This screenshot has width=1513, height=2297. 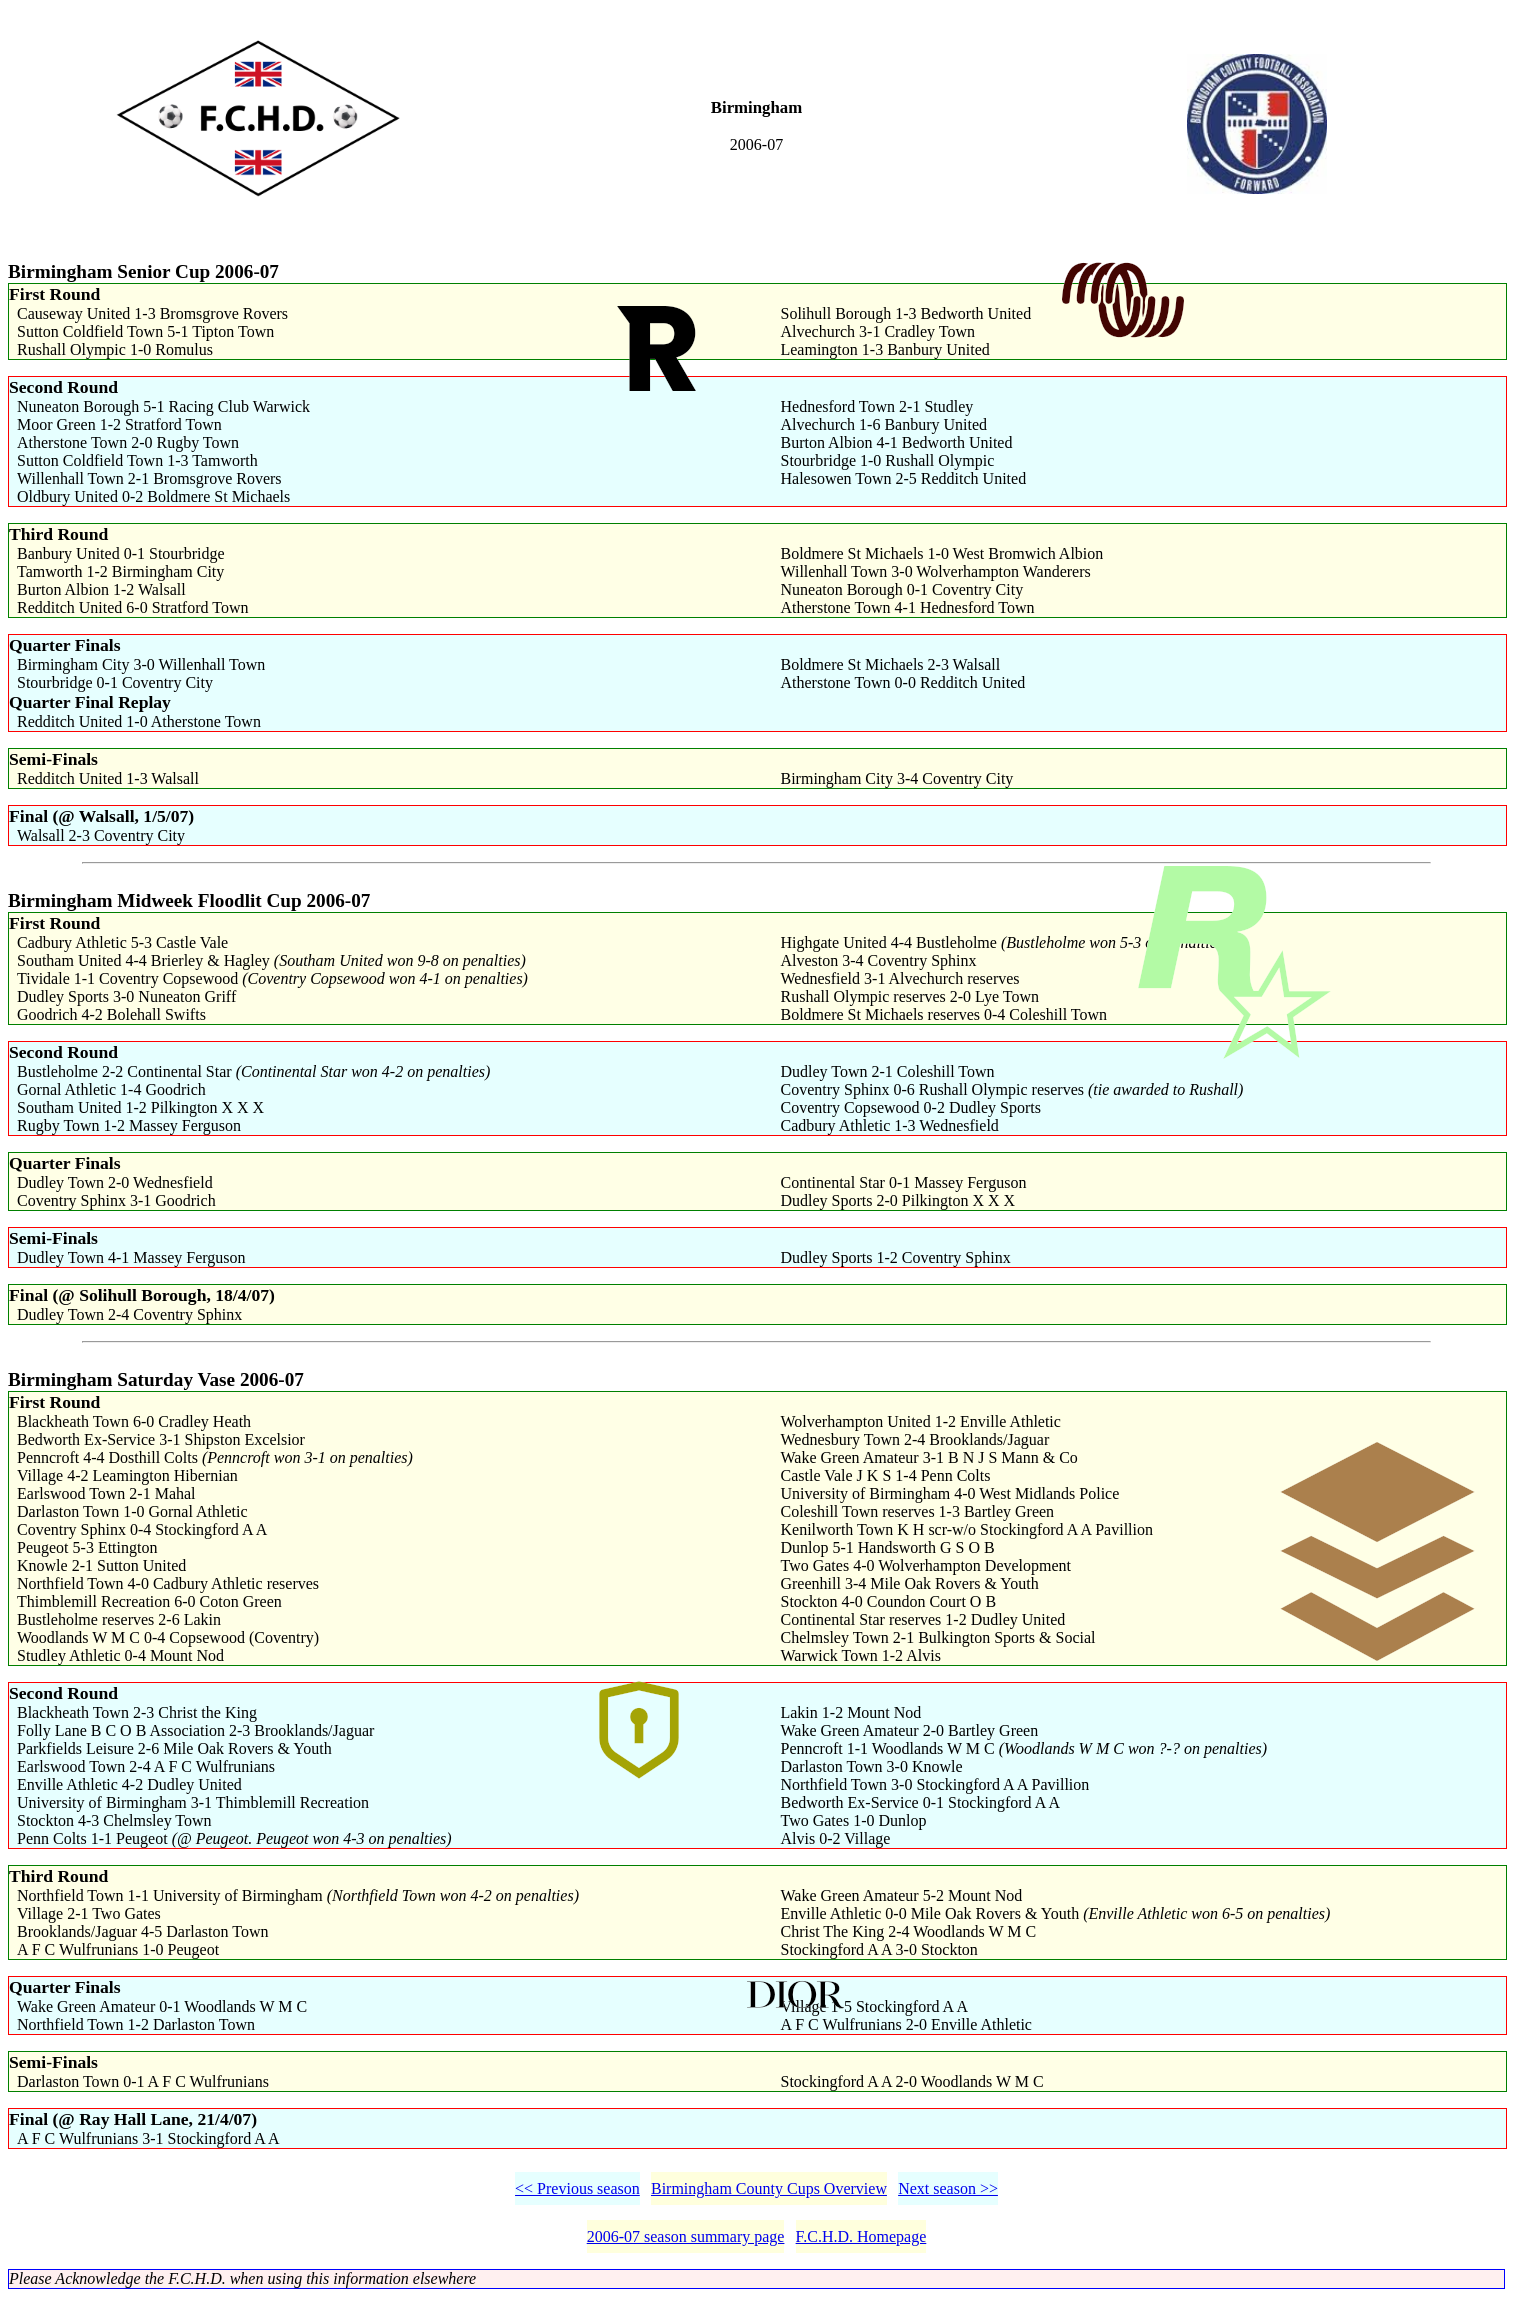 I want to click on victron energy brand logo, so click(x=1123, y=300).